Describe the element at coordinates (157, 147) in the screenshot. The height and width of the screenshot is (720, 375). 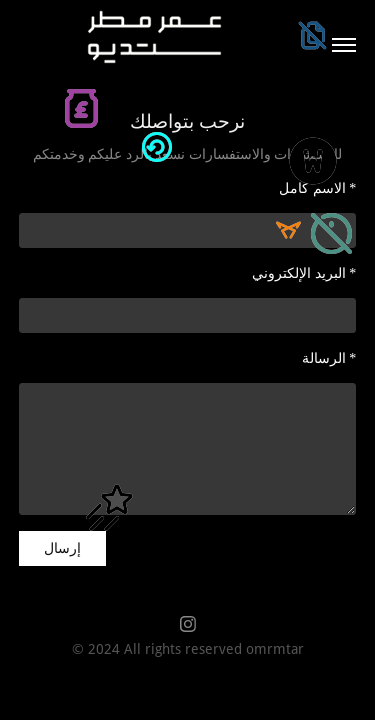
I see `indicates creative commons share-alike license` at that location.